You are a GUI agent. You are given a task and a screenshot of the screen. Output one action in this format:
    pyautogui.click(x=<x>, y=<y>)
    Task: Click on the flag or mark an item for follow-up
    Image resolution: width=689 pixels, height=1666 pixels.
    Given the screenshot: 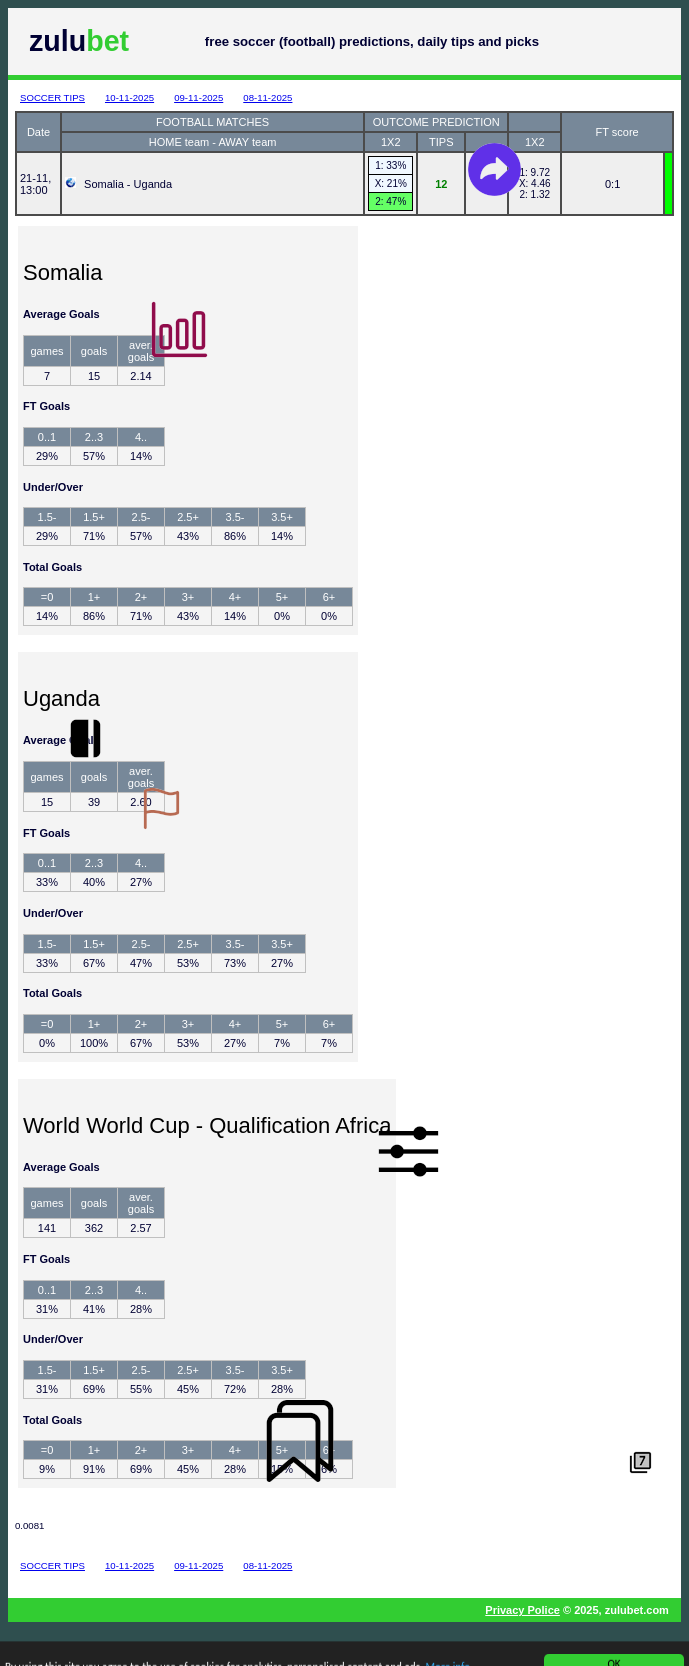 What is the action you would take?
    pyautogui.click(x=161, y=808)
    